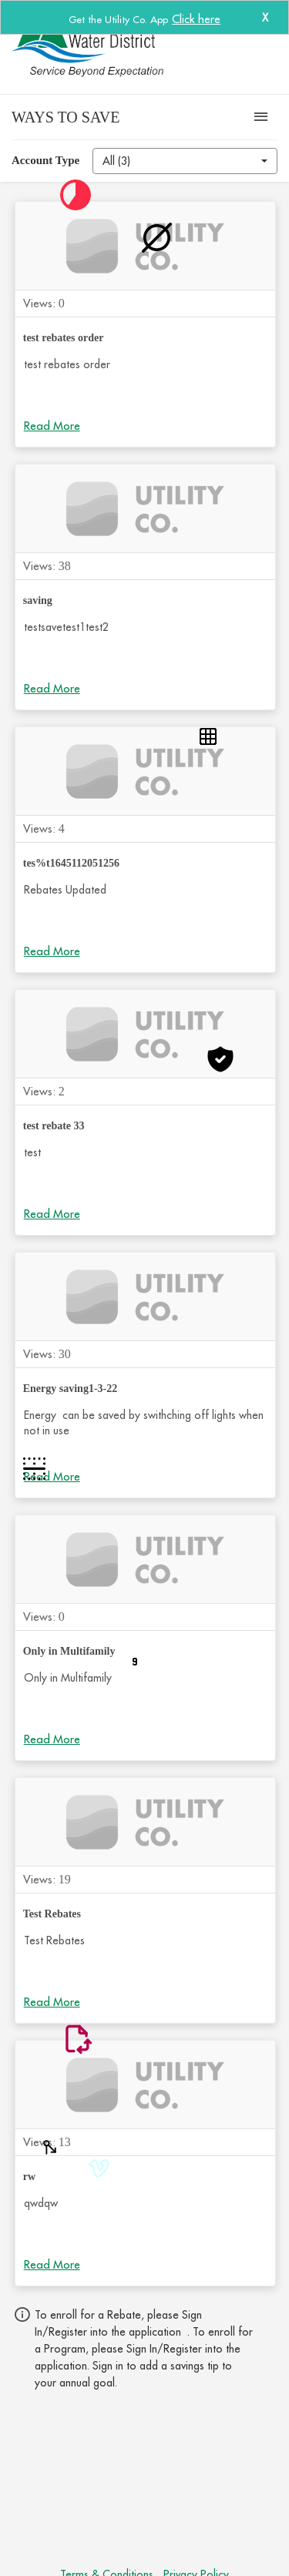  I want to click on open Vimeo app or website, so click(99, 2168).